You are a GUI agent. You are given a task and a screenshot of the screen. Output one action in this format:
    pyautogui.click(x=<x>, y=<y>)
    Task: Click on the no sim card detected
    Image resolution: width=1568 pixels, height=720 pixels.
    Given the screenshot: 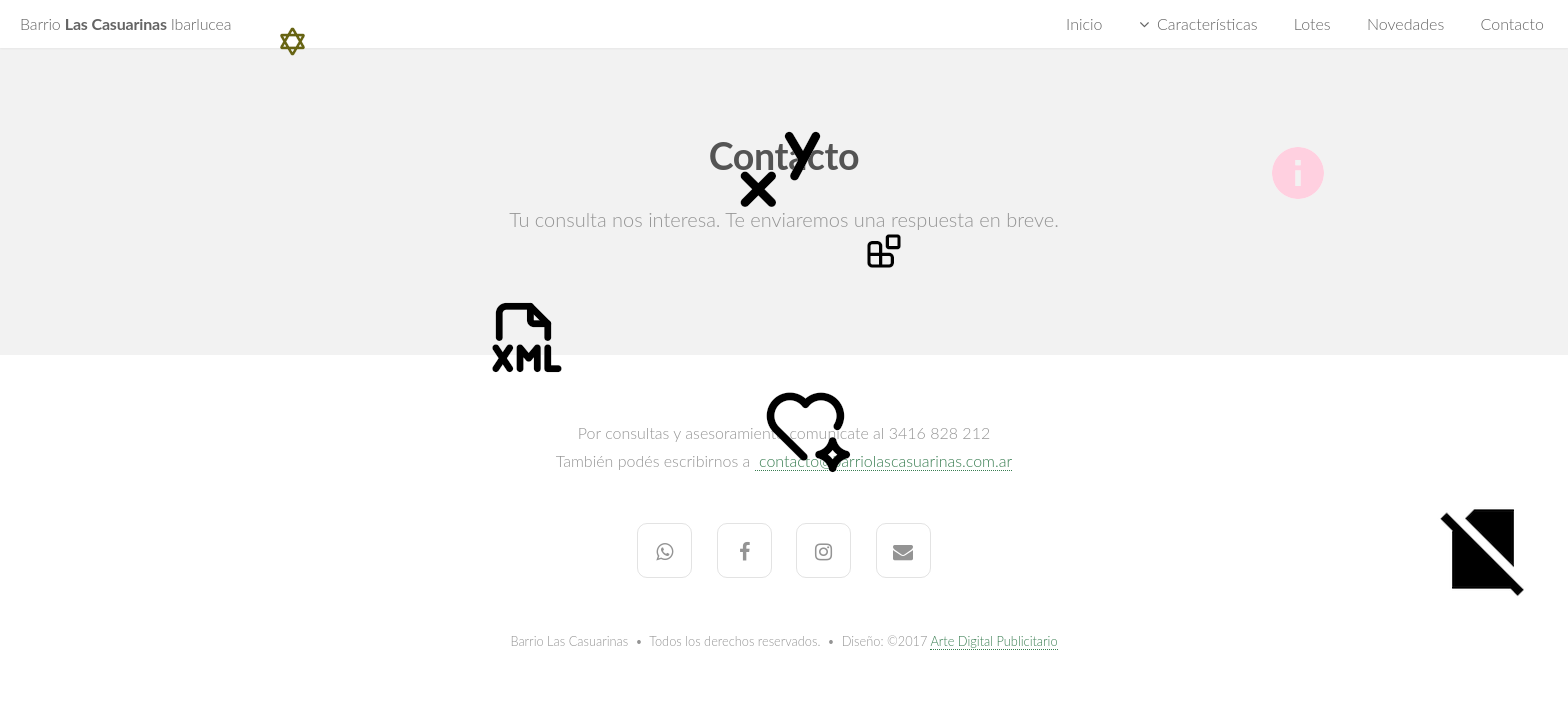 What is the action you would take?
    pyautogui.click(x=1483, y=549)
    